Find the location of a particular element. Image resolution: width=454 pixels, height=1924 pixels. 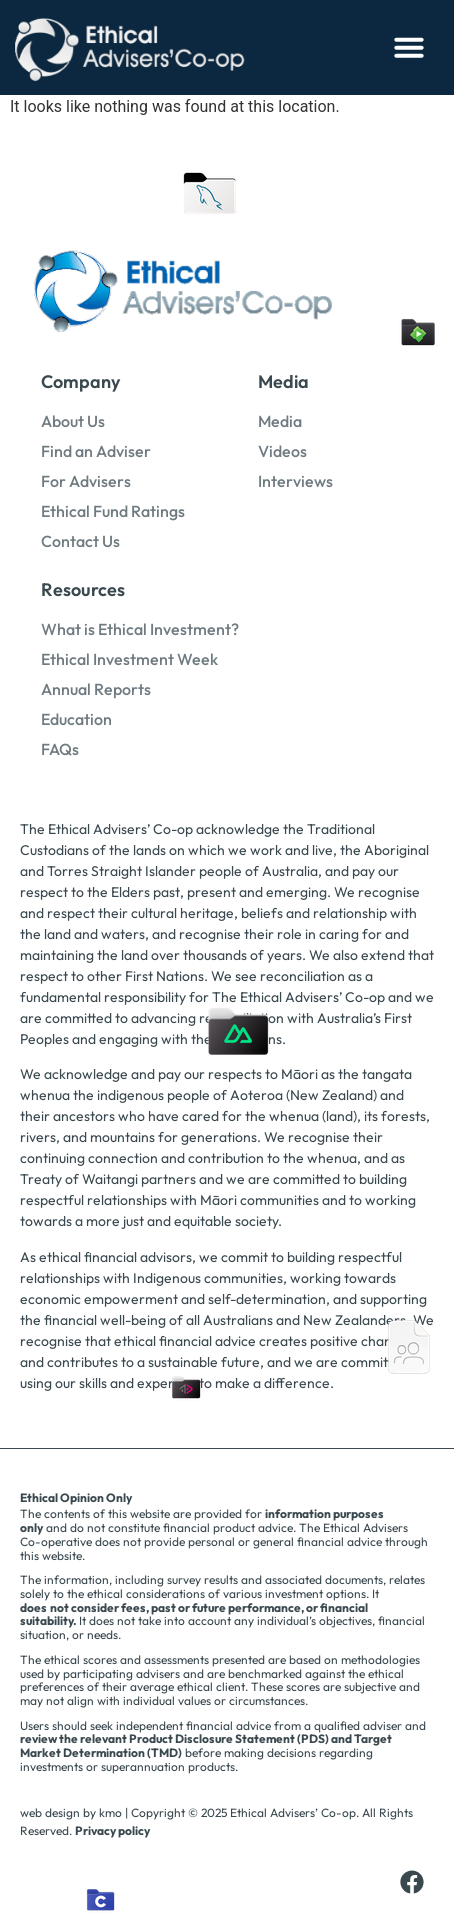

open nuxt.js project folder is located at coordinates (238, 1033).